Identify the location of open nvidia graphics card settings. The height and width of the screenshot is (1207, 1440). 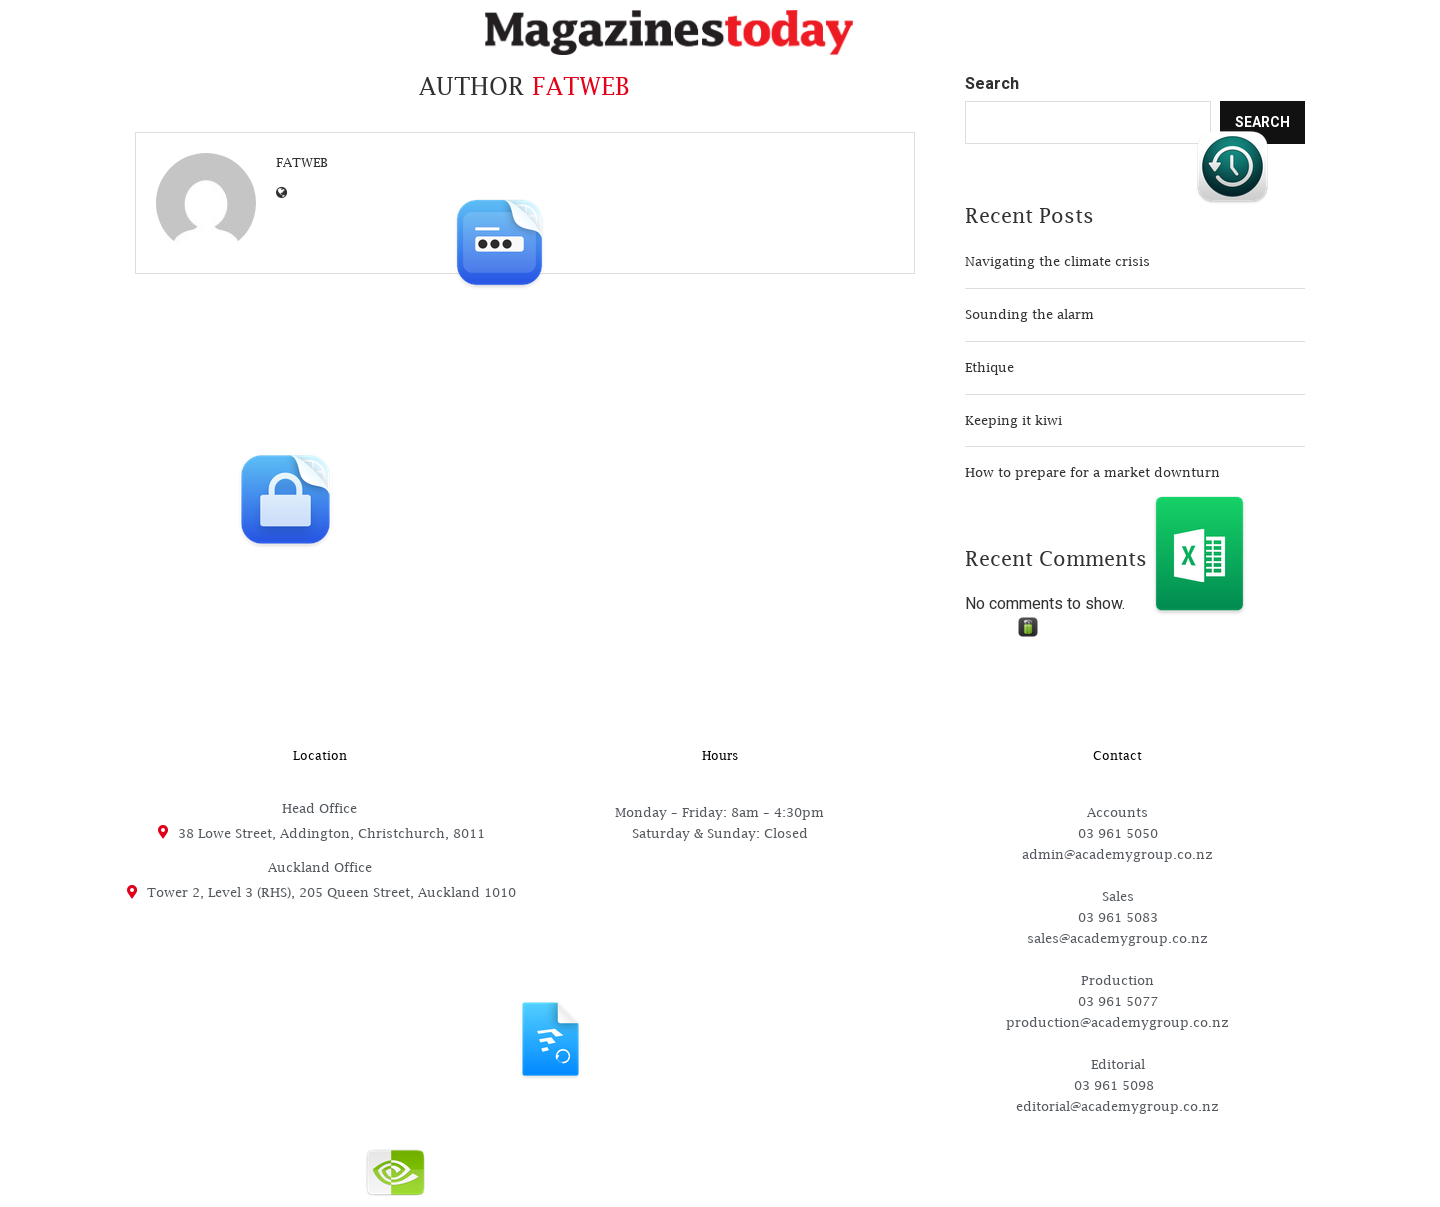
(395, 1172).